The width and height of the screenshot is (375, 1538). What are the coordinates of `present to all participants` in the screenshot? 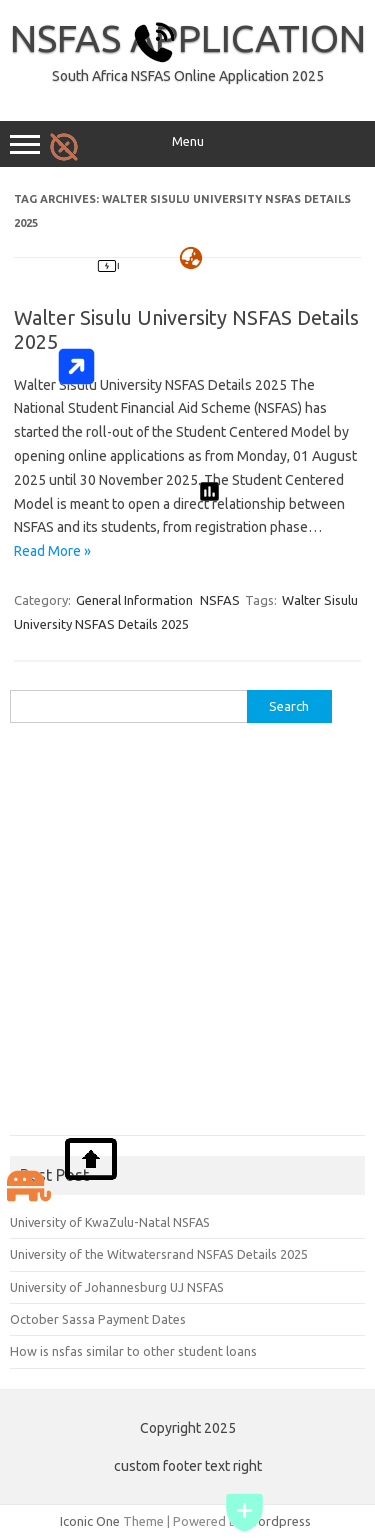 It's located at (91, 1159).